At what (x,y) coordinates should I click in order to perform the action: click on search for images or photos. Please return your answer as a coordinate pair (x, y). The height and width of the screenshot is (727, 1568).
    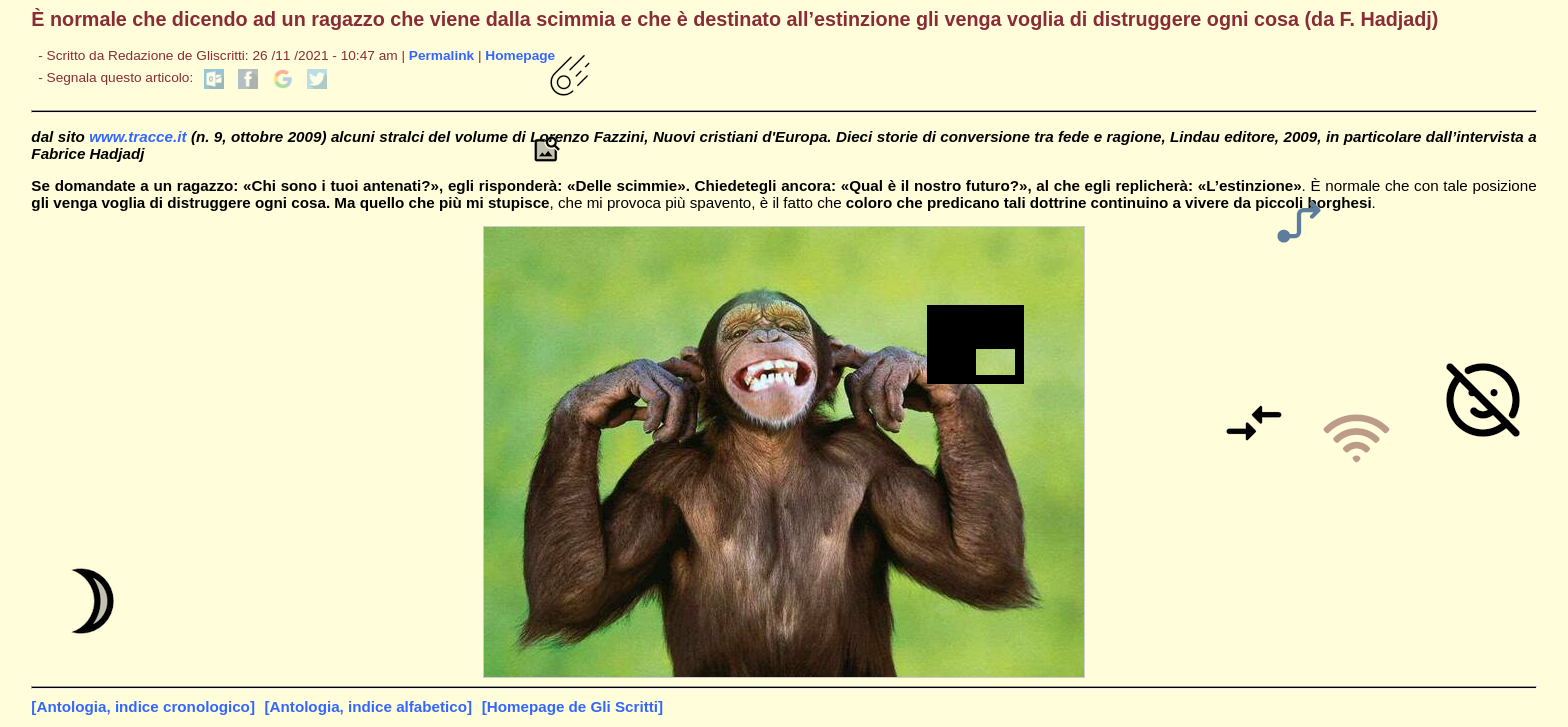
    Looking at the image, I should click on (547, 149).